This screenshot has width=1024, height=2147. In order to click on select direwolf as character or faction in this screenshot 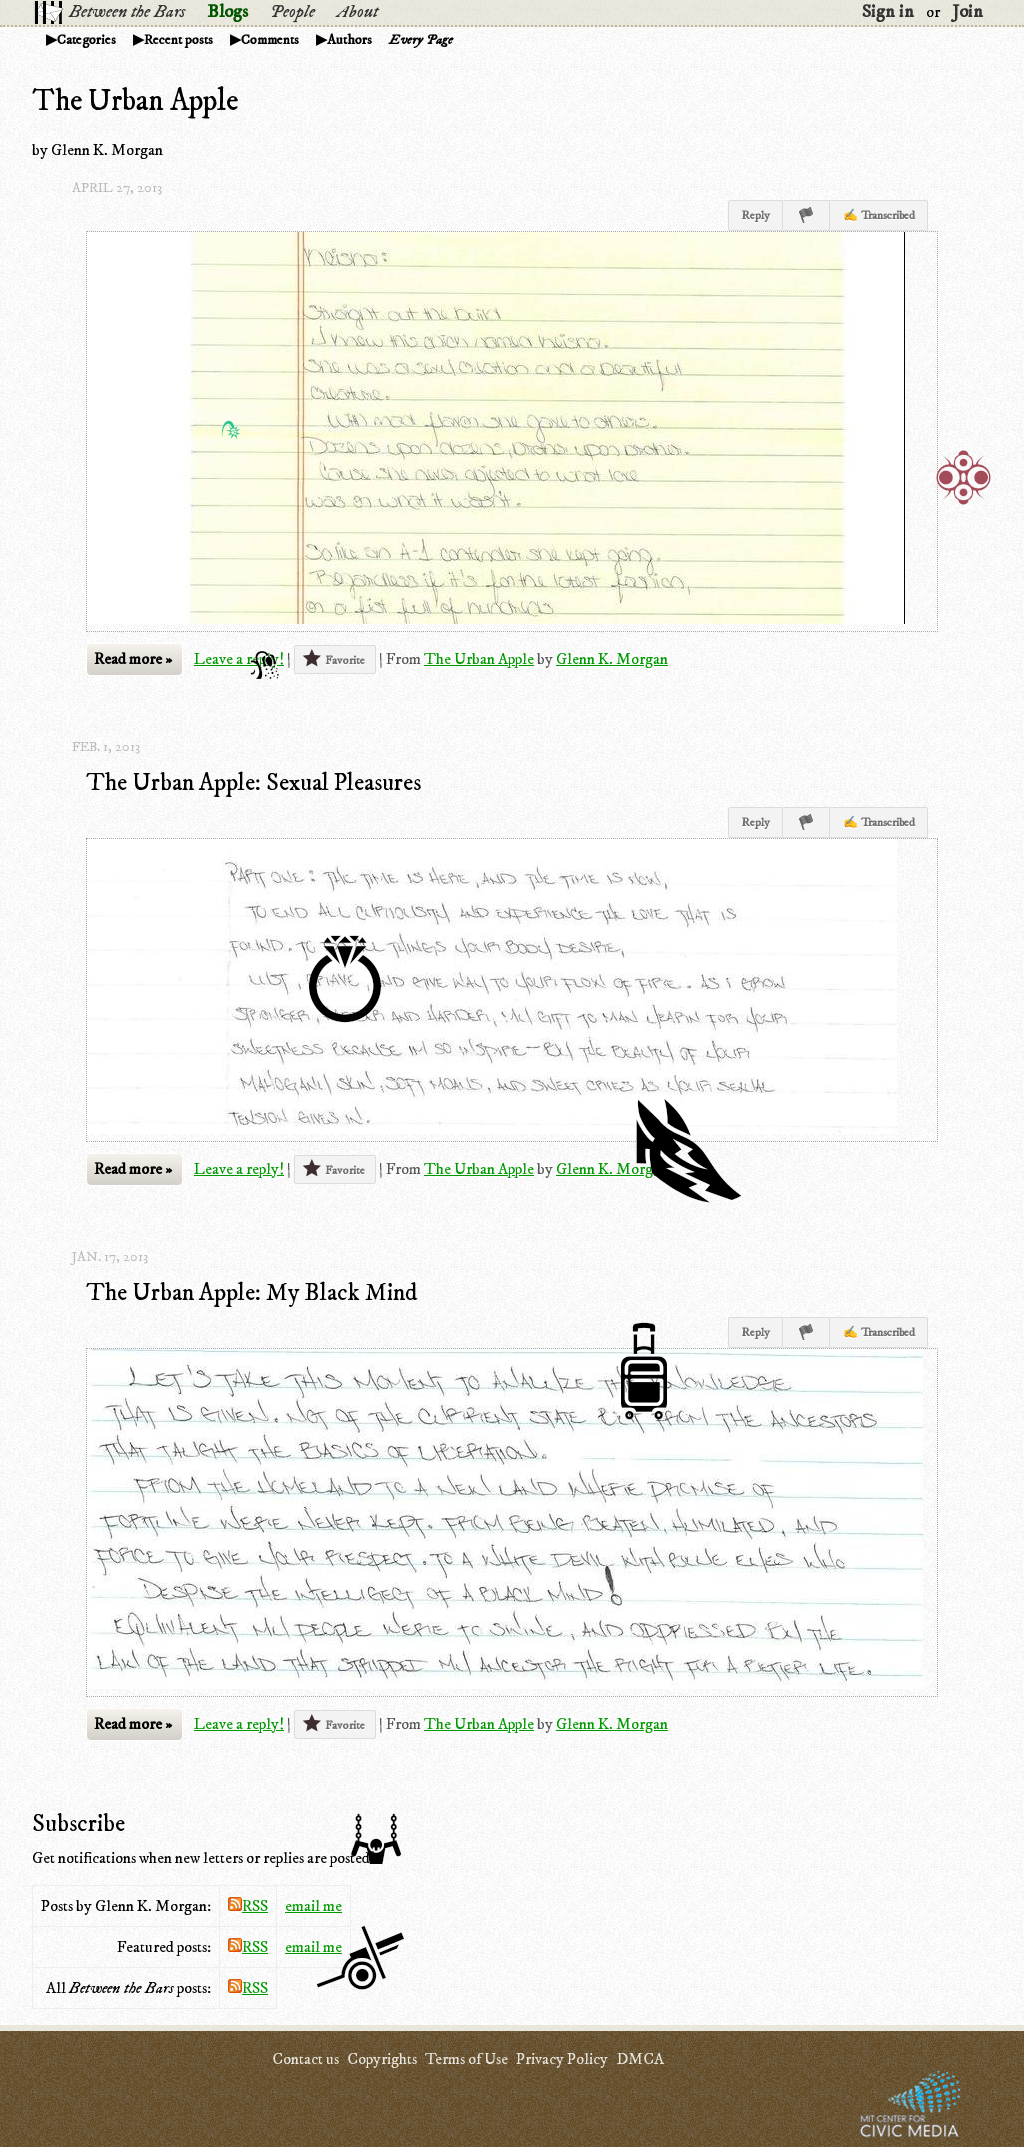, I will do `click(689, 1151)`.